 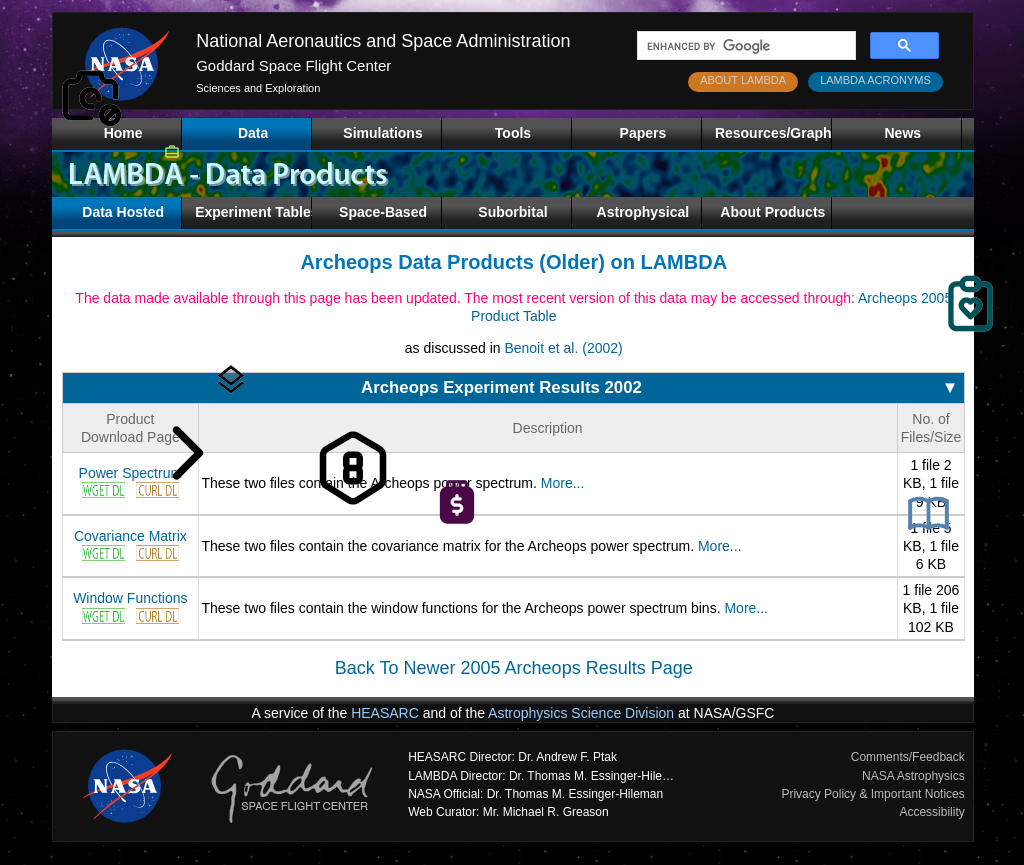 I want to click on leave a tip or donation, so click(x=457, y=502).